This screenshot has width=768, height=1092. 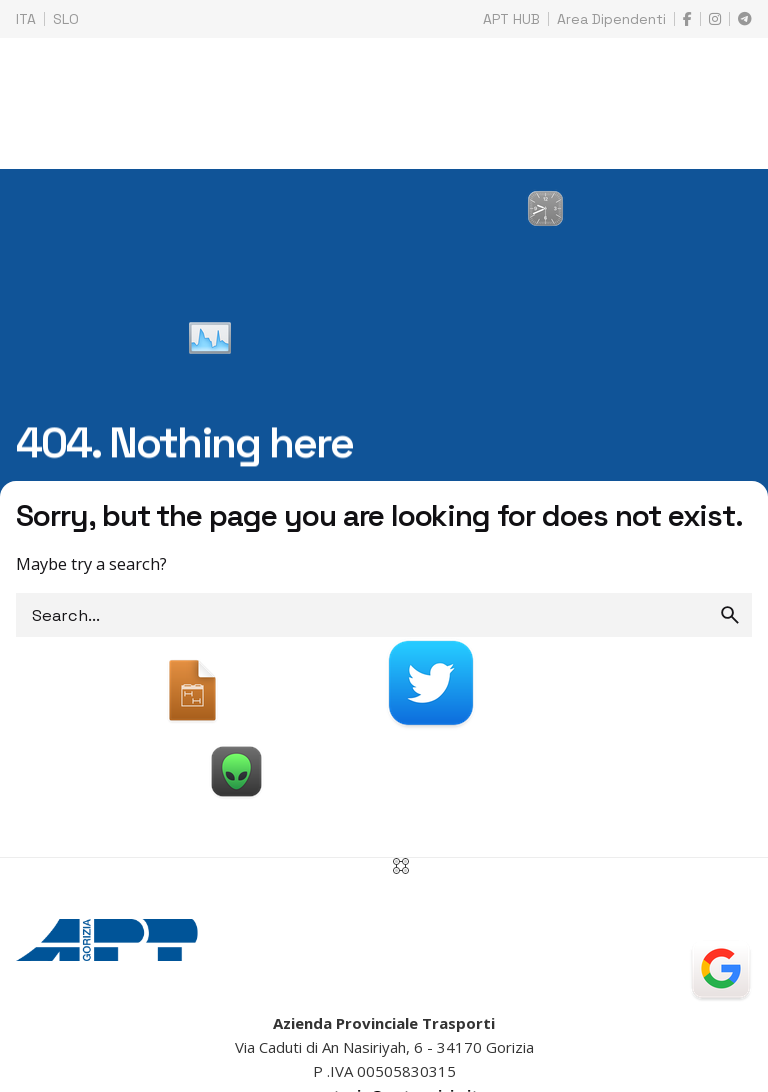 I want to click on open task manager application, so click(x=210, y=338).